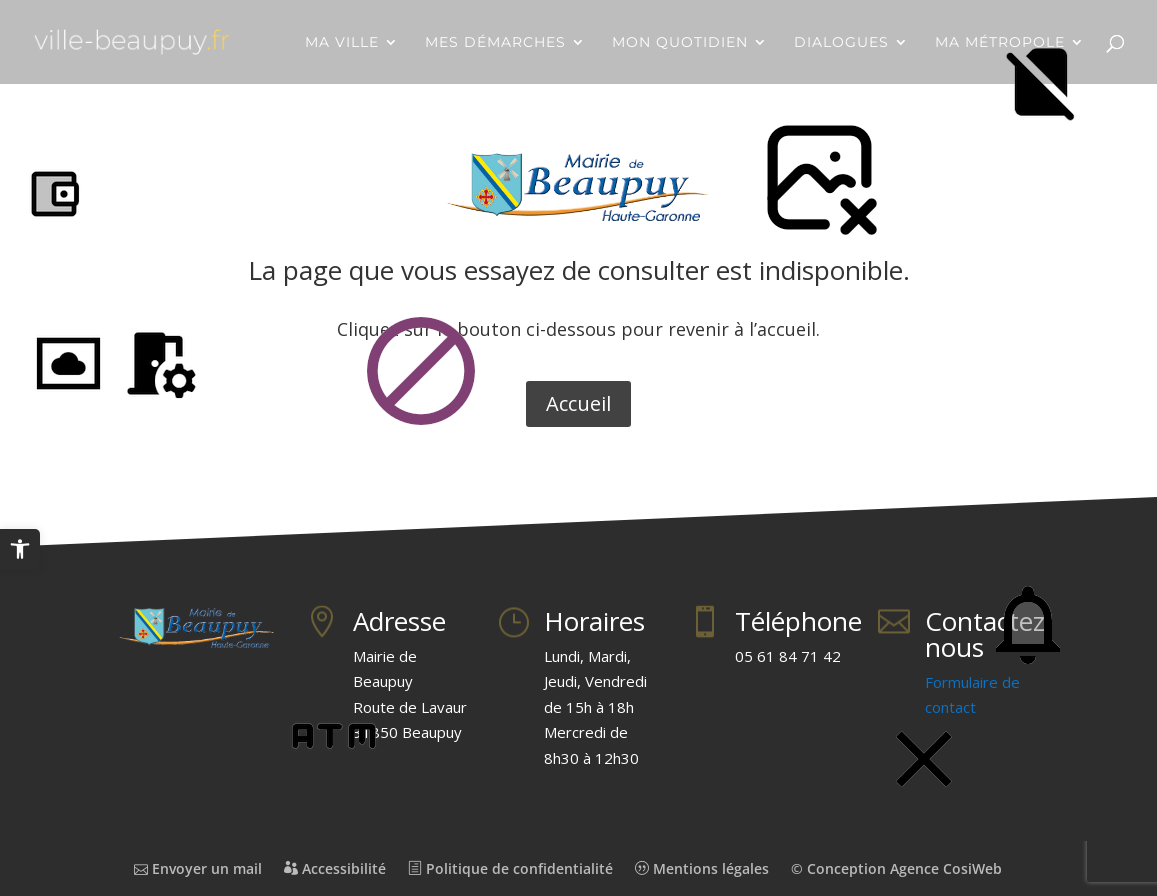  What do you see at coordinates (68, 363) in the screenshot?
I see `access daydream or screen saver settings` at bounding box center [68, 363].